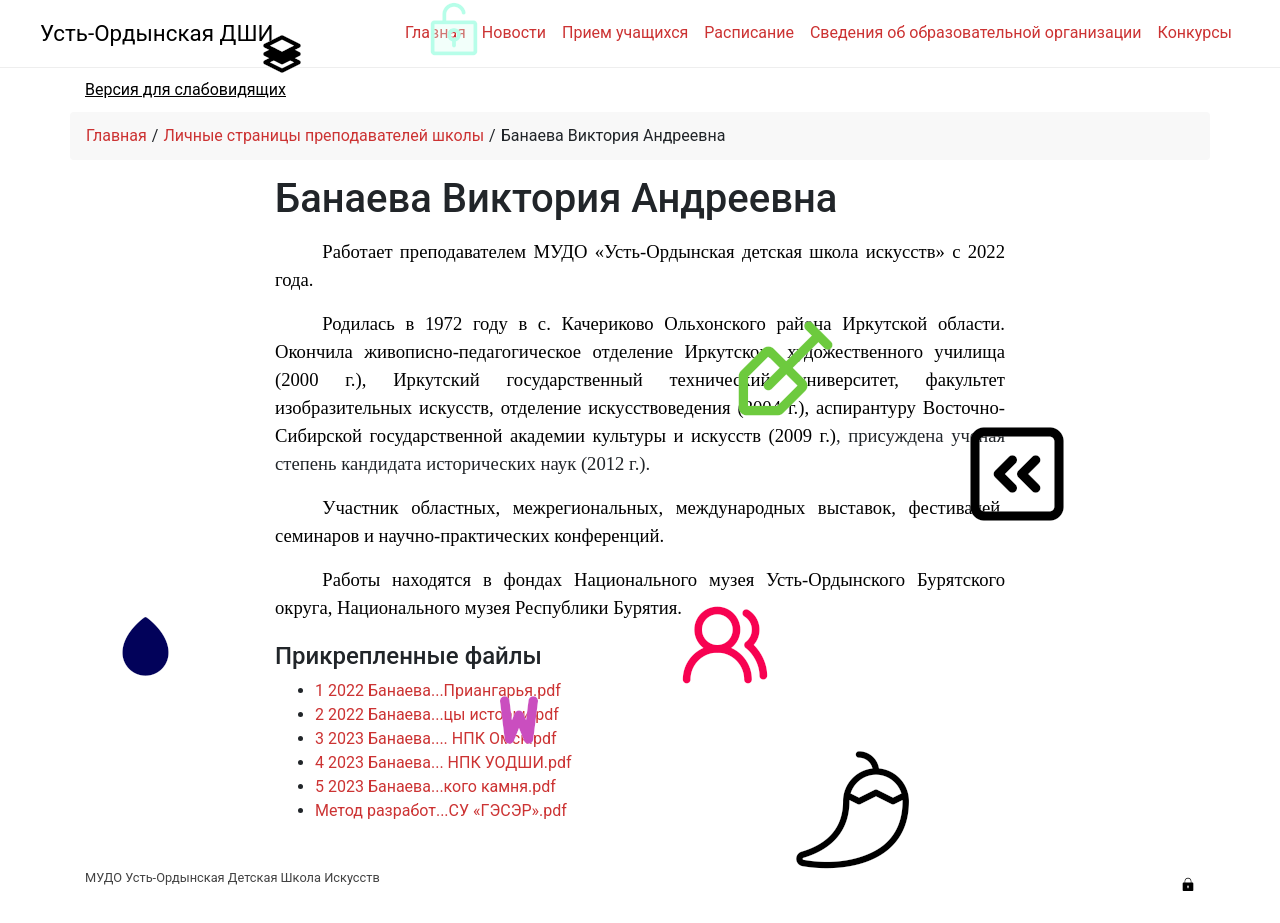  I want to click on indicates spicy food or heat level, so click(859, 814).